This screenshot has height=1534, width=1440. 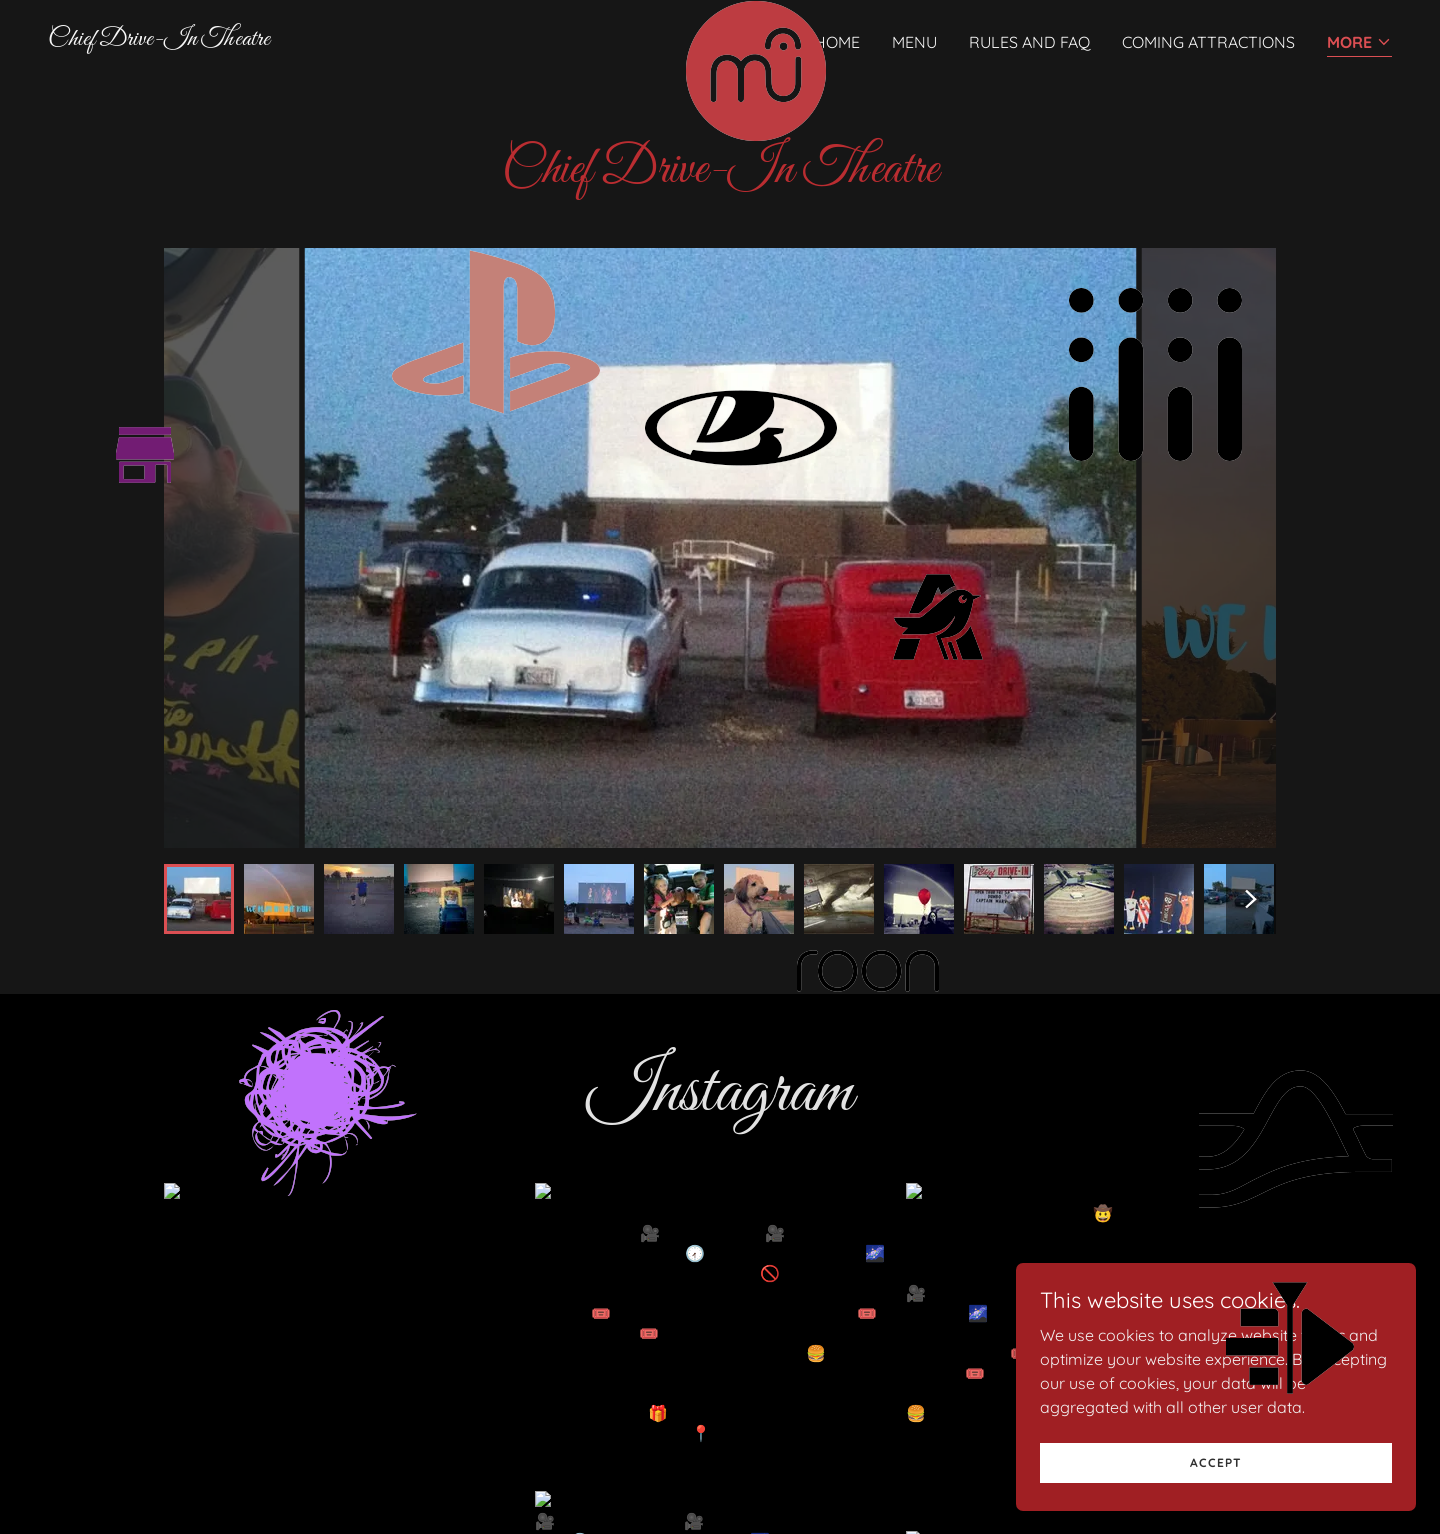 What do you see at coordinates (741, 428) in the screenshot?
I see `Lada automotive brand logo` at bounding box center [741, 428].